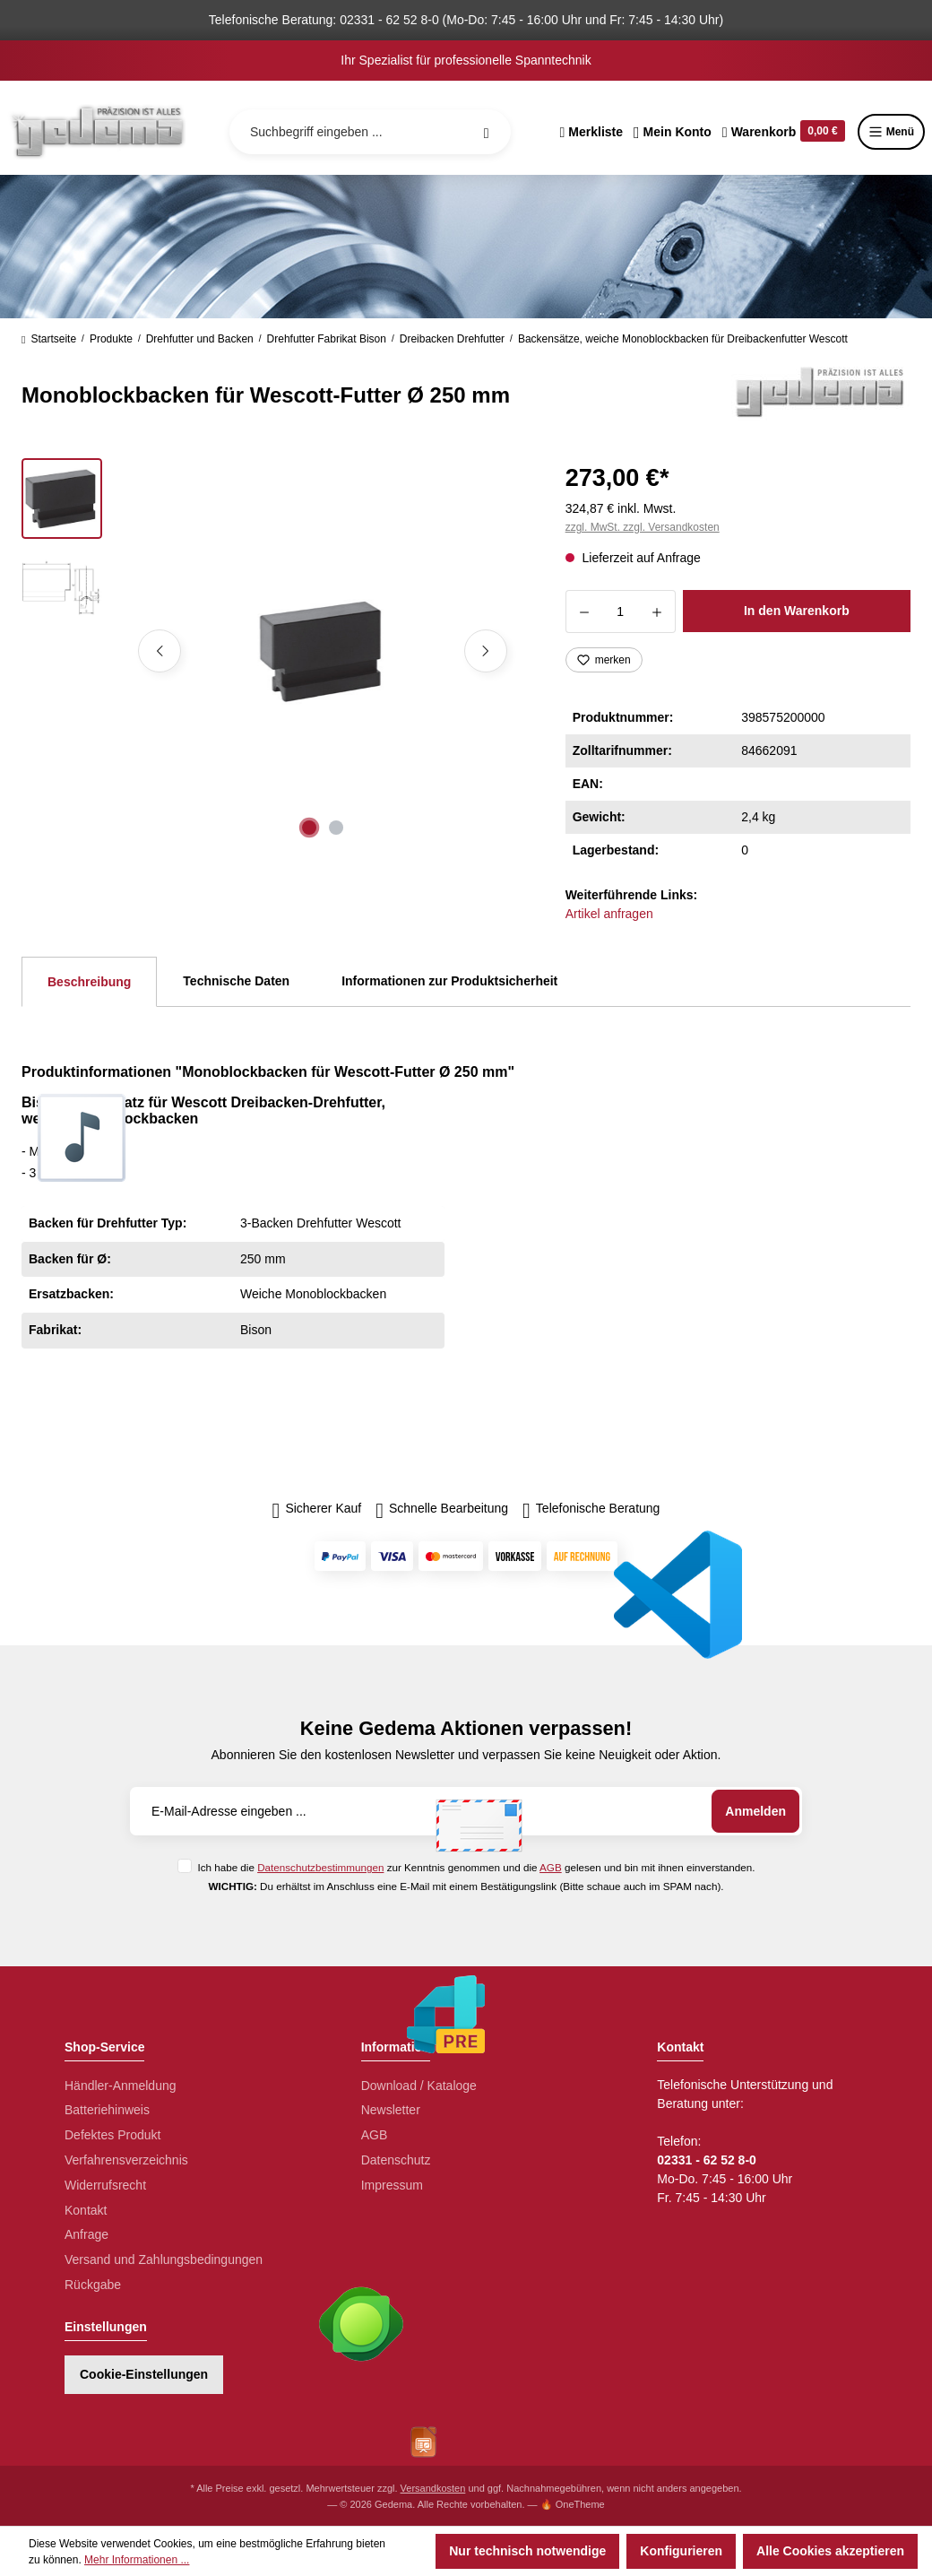 Image resolution: width=932 pixels, height=2576 pixels. Describe the element at coordinates (361, 2324) in the screenshot. I see `open the recommendations app` at that location.